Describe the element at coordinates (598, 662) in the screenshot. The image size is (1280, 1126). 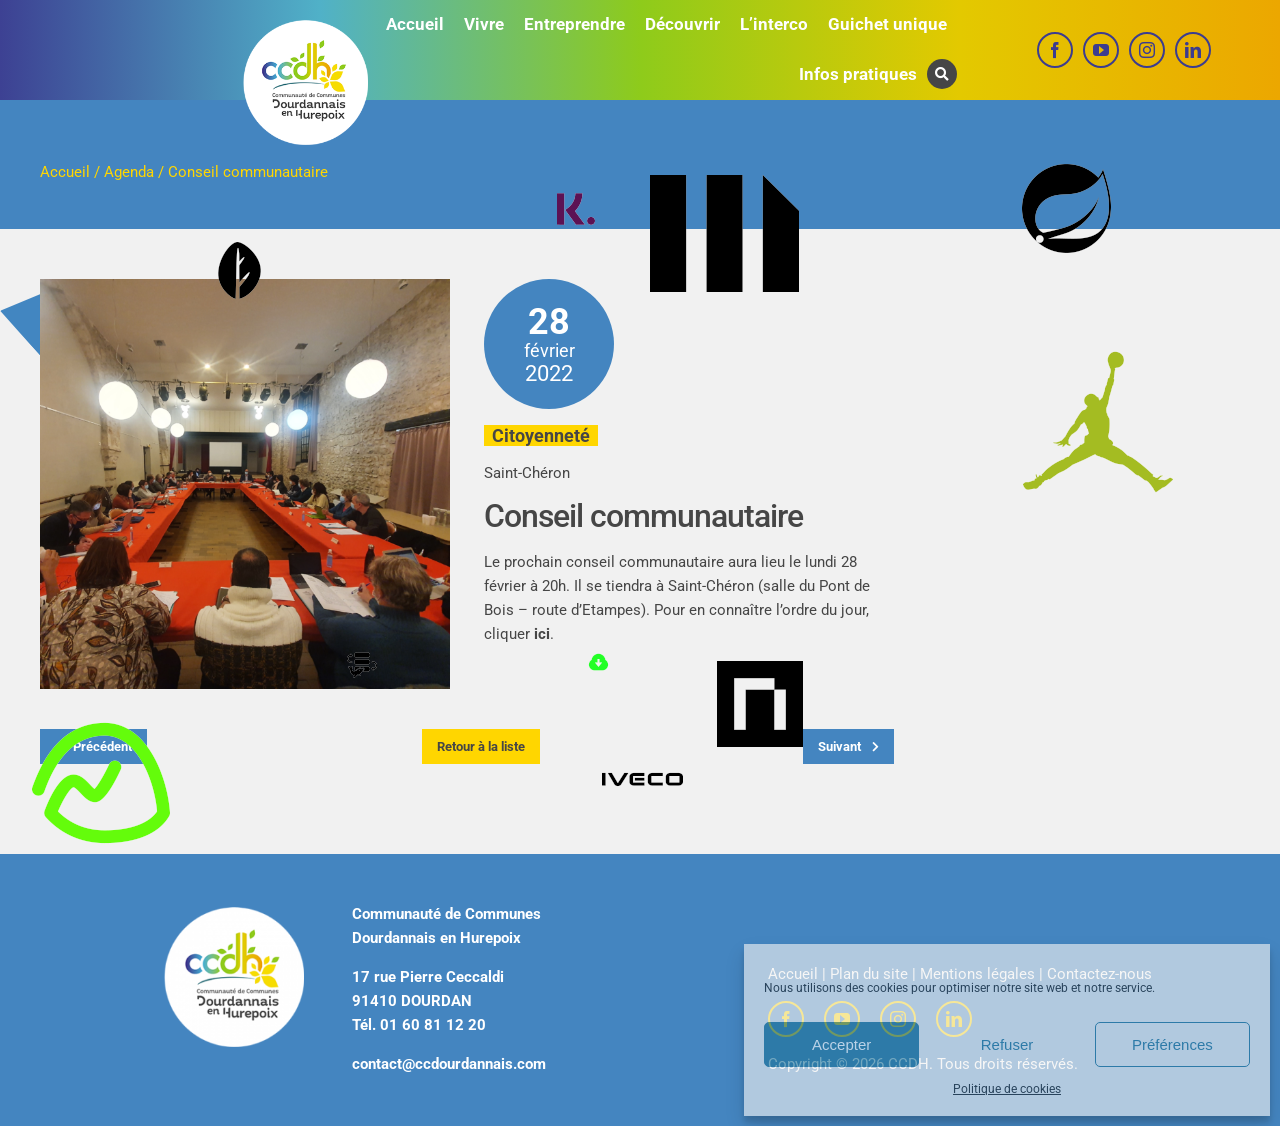
I see `download file from cloud storage` at that location.